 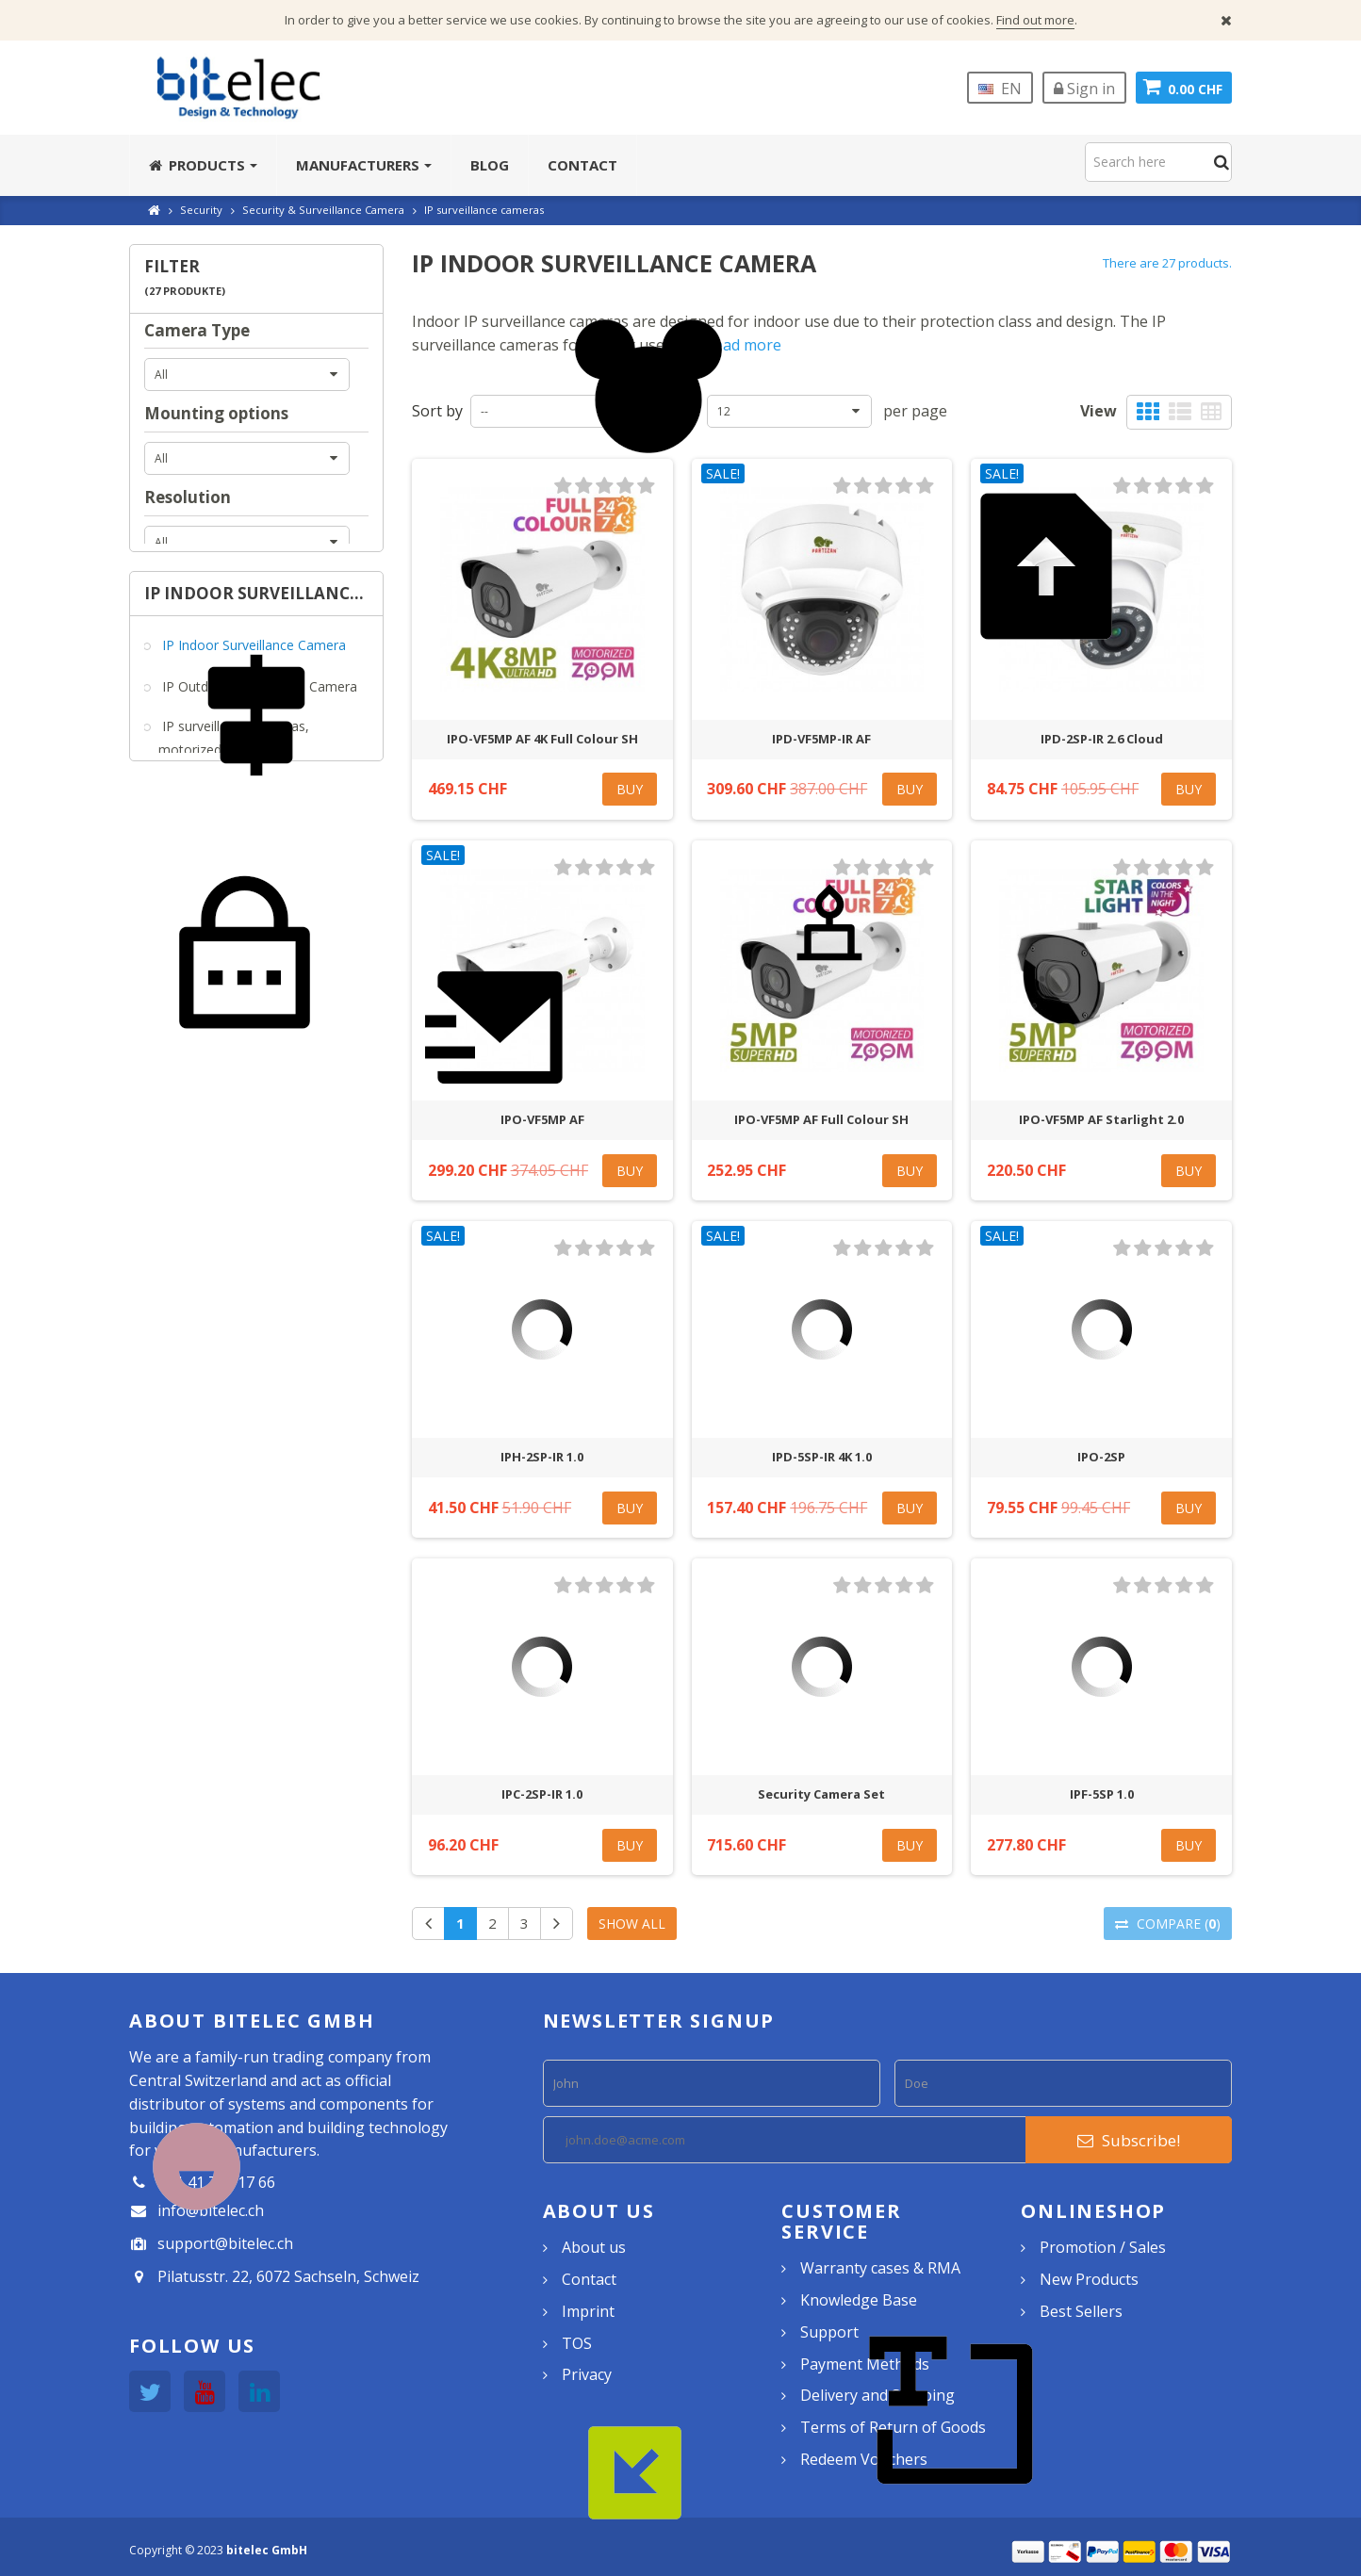 What do you see at coordinates (648, 386) in the screenshot?
I see `access Disney content or services` at bounding box center [648, 386].